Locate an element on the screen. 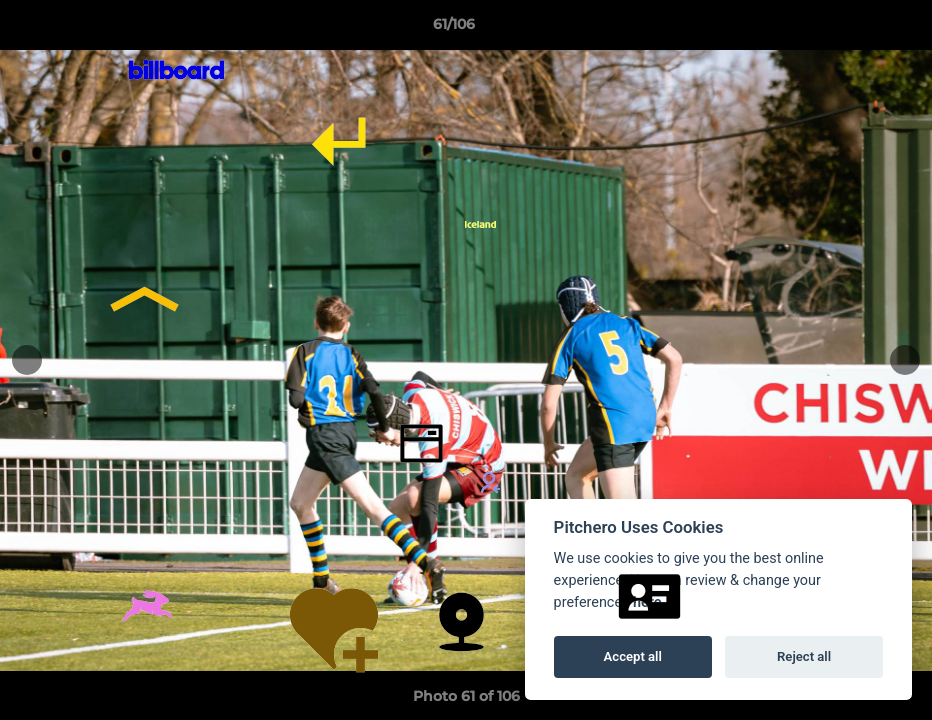 This screenshot has height=720, width=932. directus brand logo is located at coordinates (147, 606).